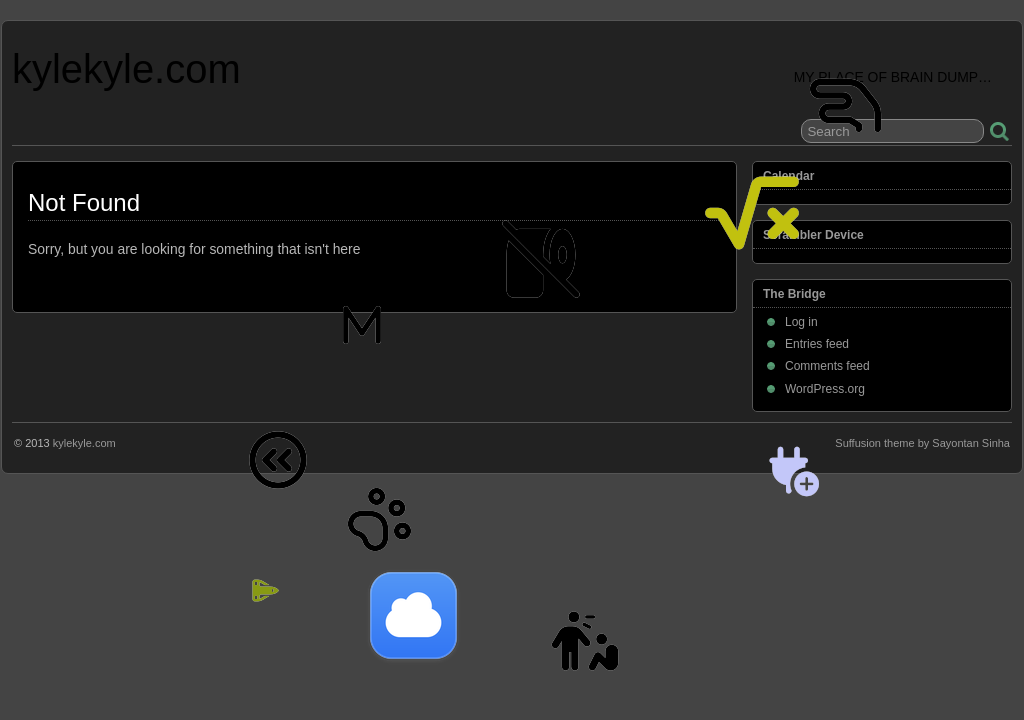 The width and height of the screenshot is (1024, 720). I want to click on report harassment or bullying behavior, so click(585, 641).